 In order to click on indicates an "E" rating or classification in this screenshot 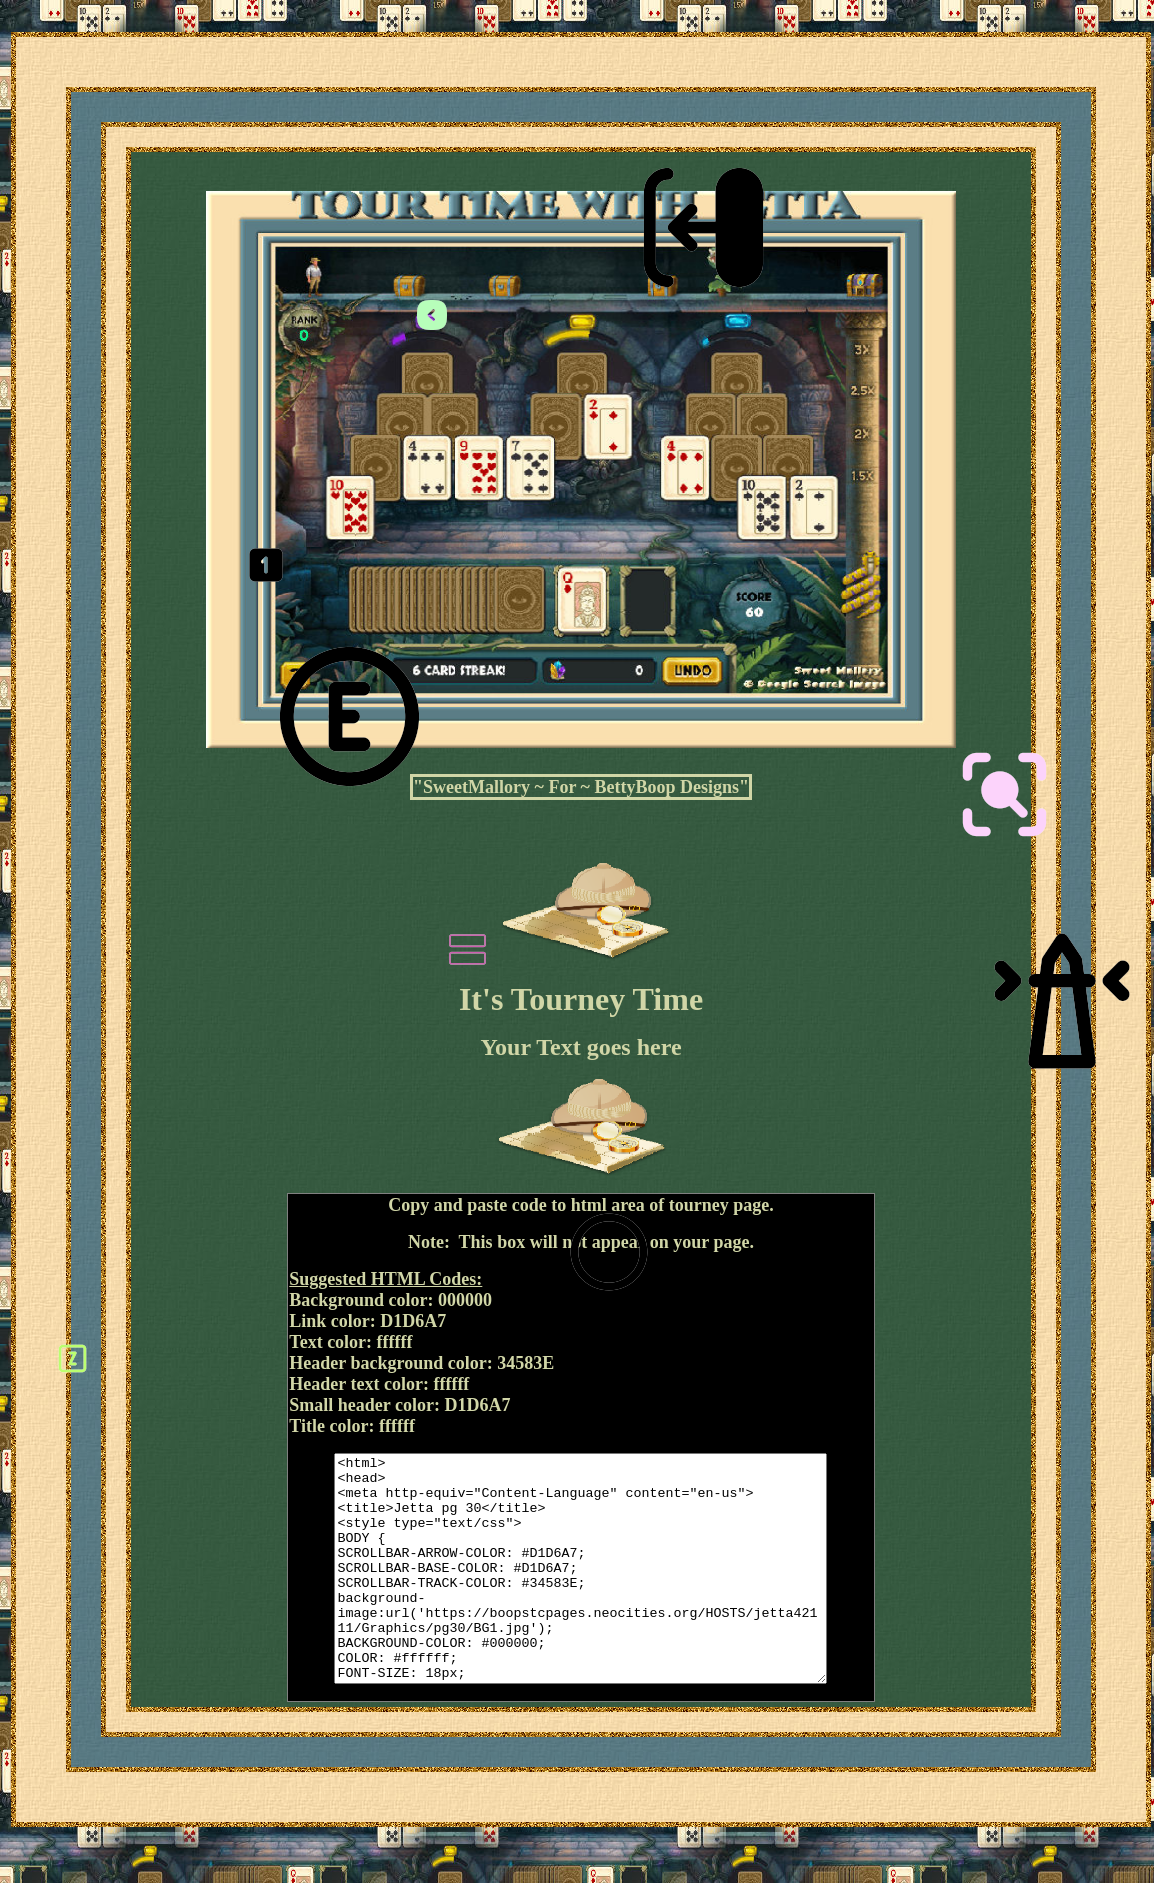, I will do `click(349, 716)`.